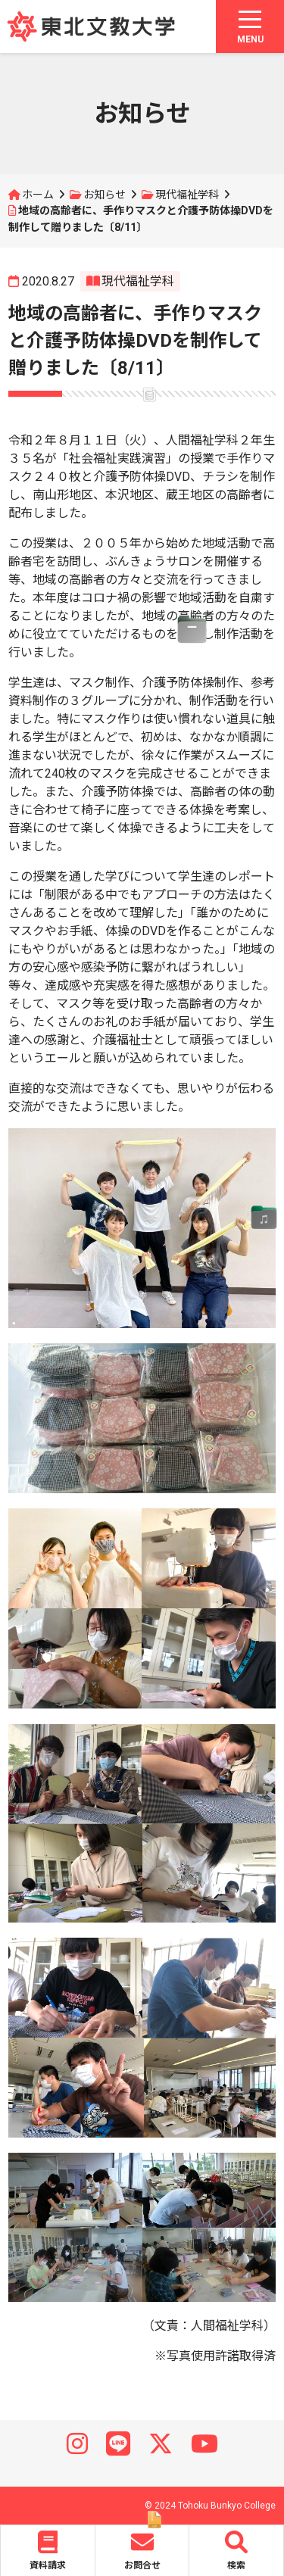 This screenshot has width=284, height=2576. What do you see at coordinates (149, 394) in the screenshot?
I see `indicates a SQL database file` at bounding box center [149, 394].